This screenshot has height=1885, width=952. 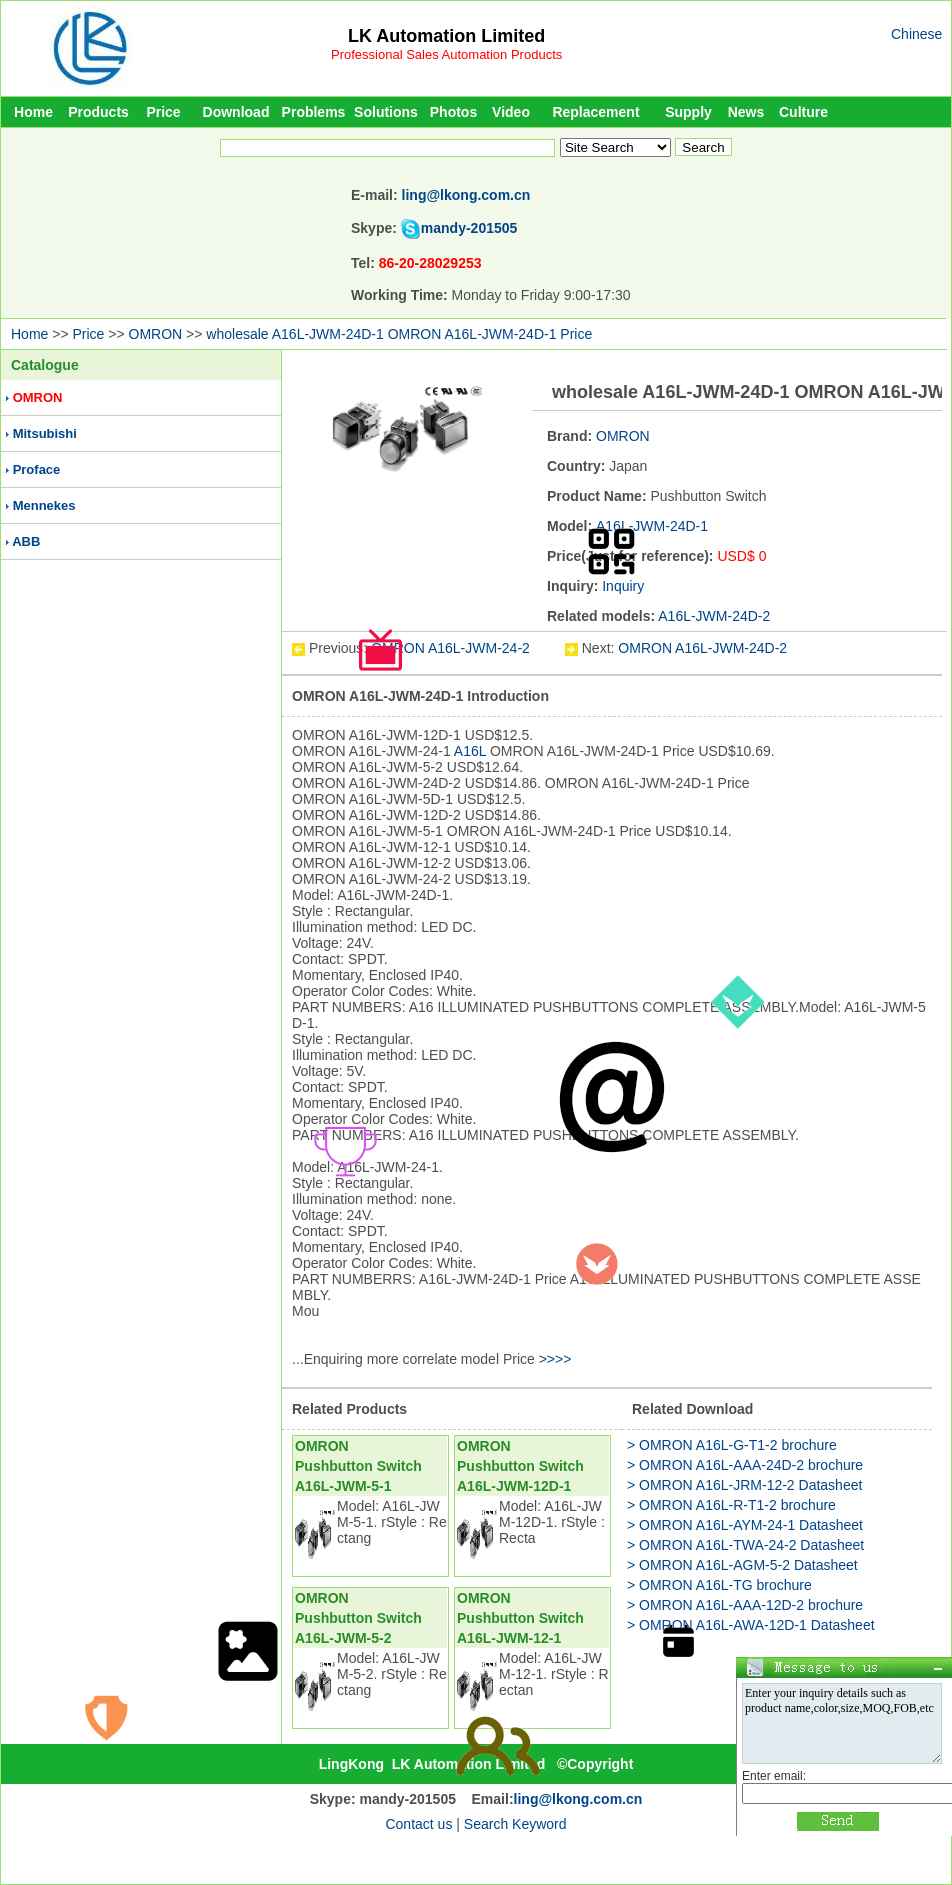 I want to click on open the calendar or schedule view, so click(x=678, y=1641).